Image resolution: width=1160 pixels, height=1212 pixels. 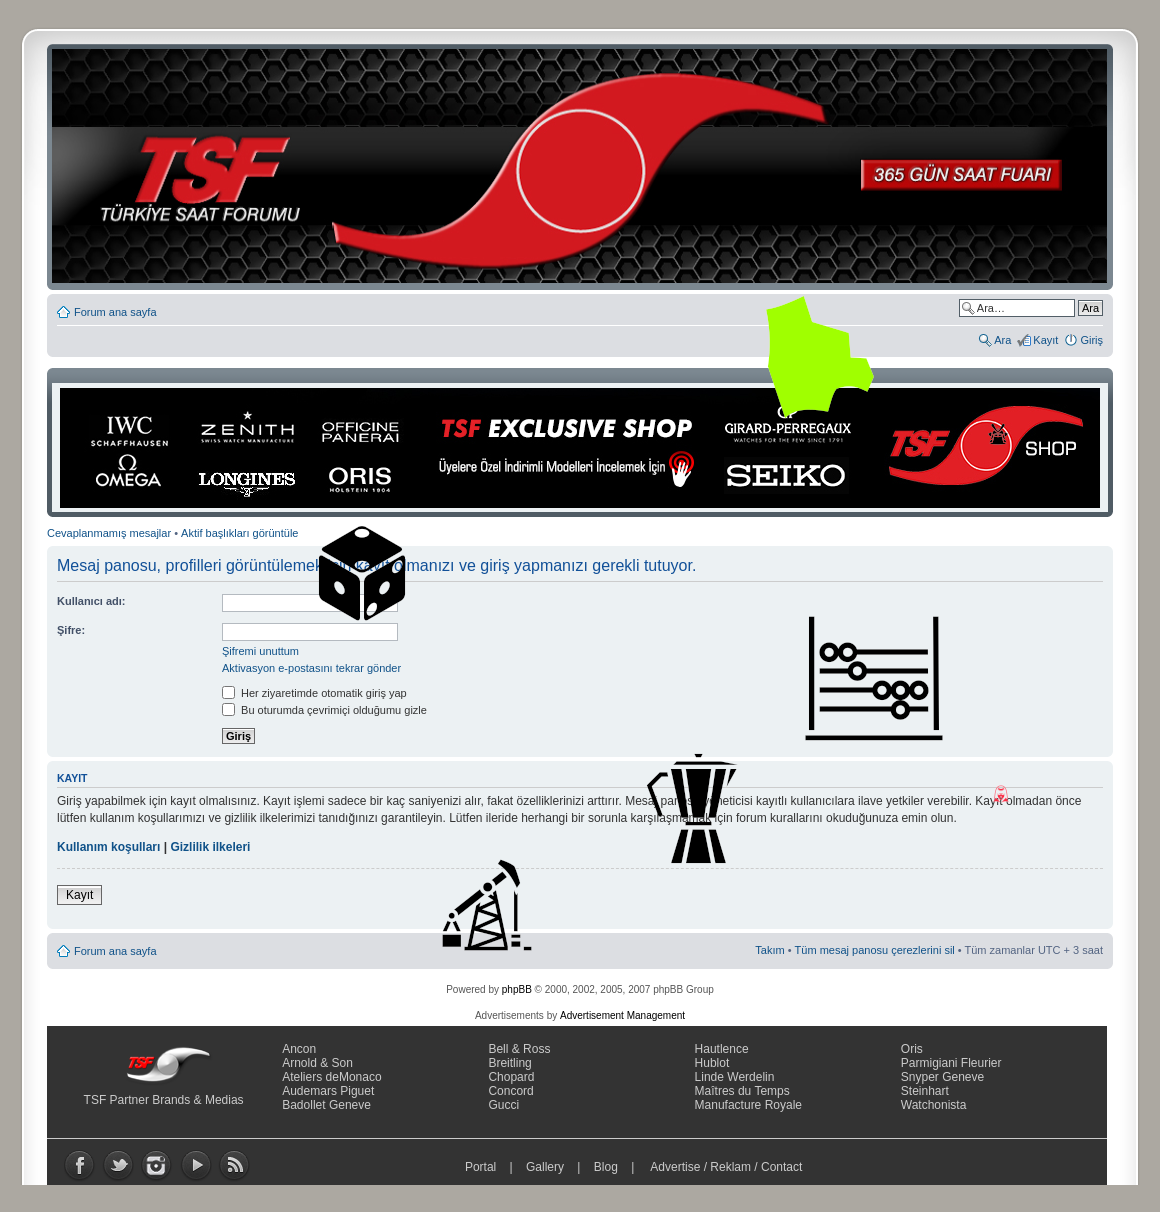 I want to click on browse coffee brewing recipes, so click(x=698, y=808).